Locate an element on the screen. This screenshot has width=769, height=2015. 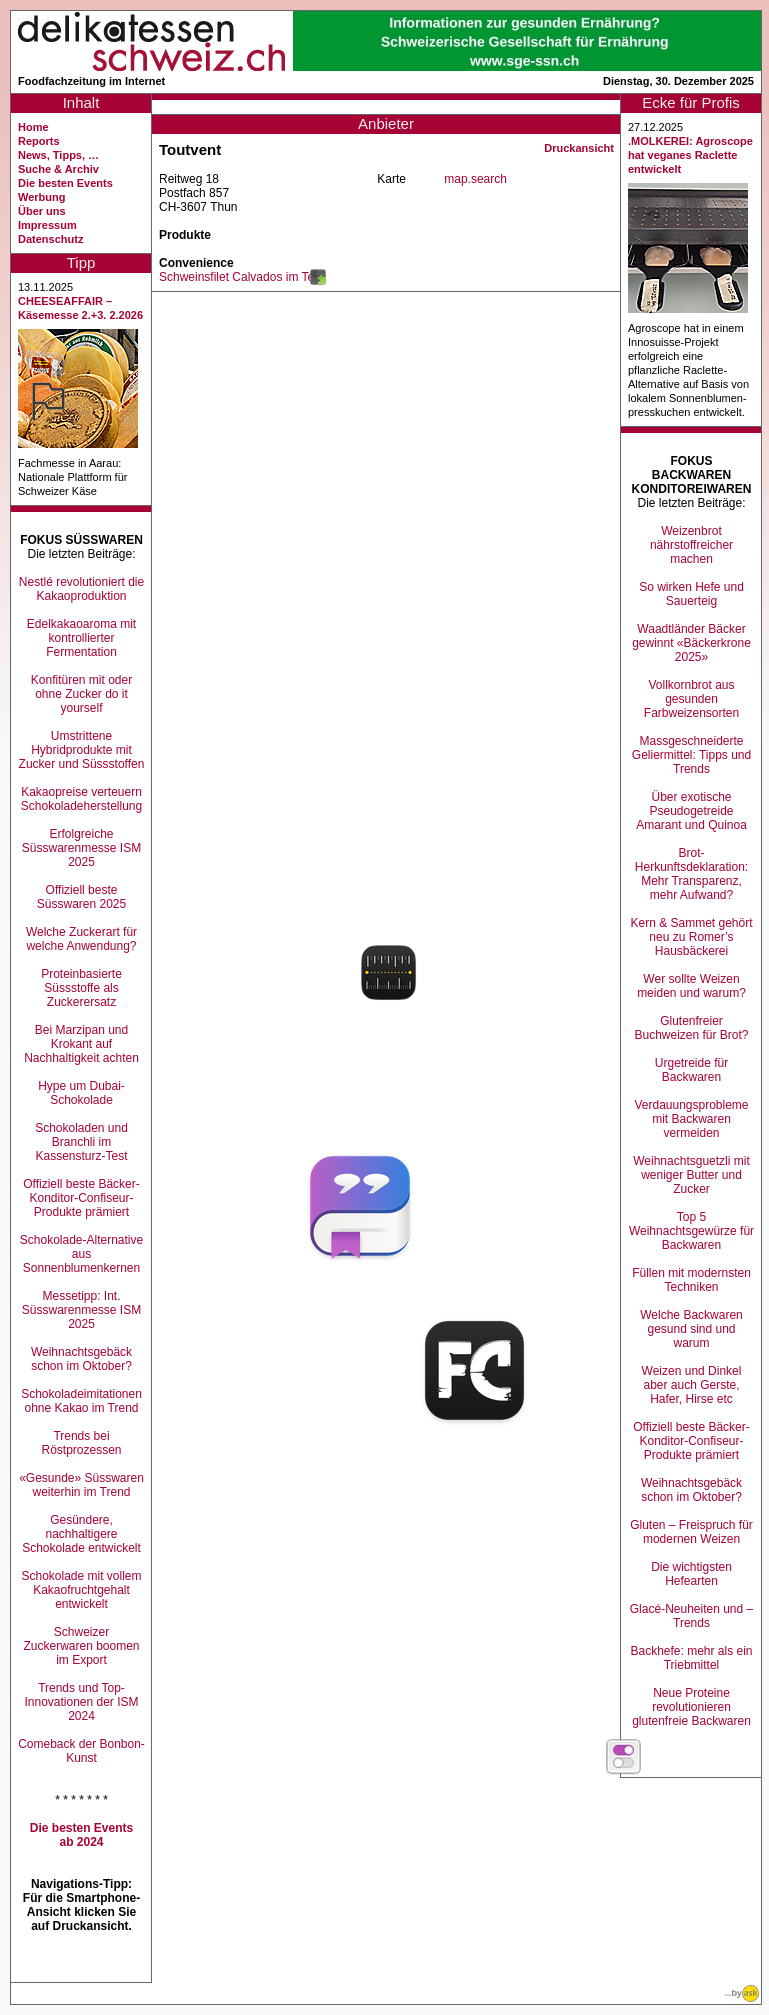
open system settings is located at coordinates (623, 1756).